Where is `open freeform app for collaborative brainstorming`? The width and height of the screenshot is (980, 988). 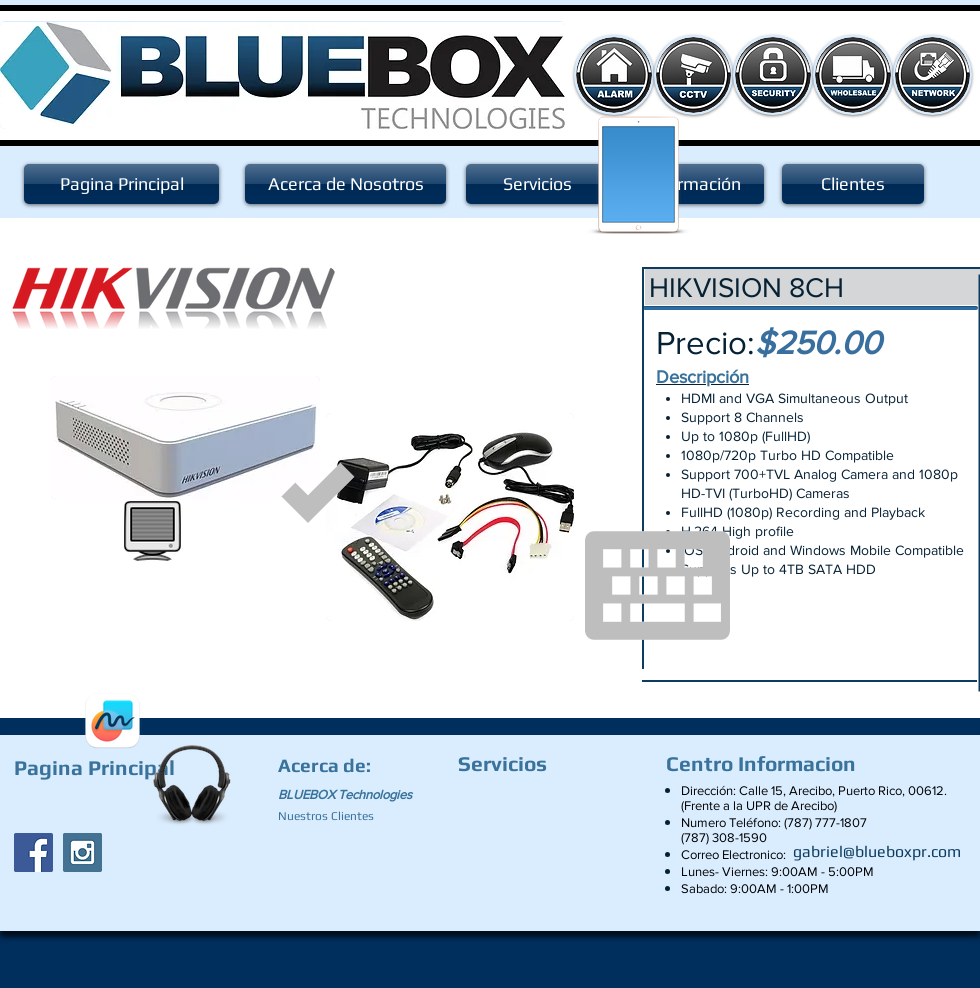 open freeform app for collaborative brainstorming is located at coordinates (112, 720).